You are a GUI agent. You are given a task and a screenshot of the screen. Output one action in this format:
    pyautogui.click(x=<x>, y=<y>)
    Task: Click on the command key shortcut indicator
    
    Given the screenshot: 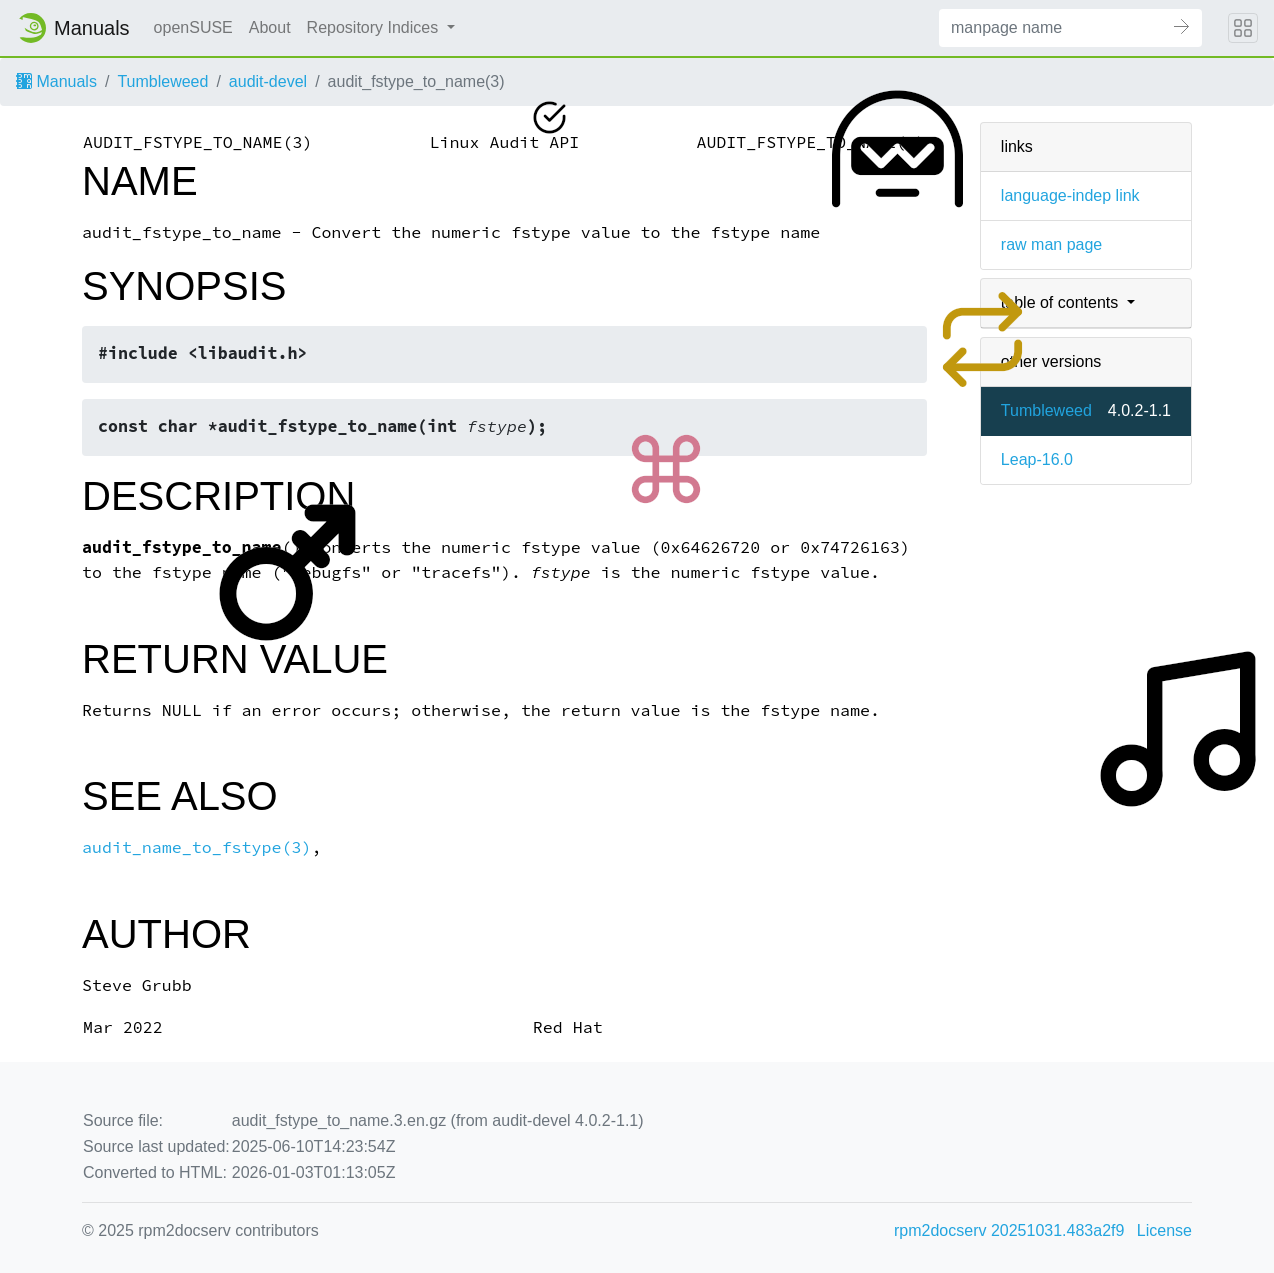 What is the action you would take?
    pyautogui.click(x=666, y=469)
    